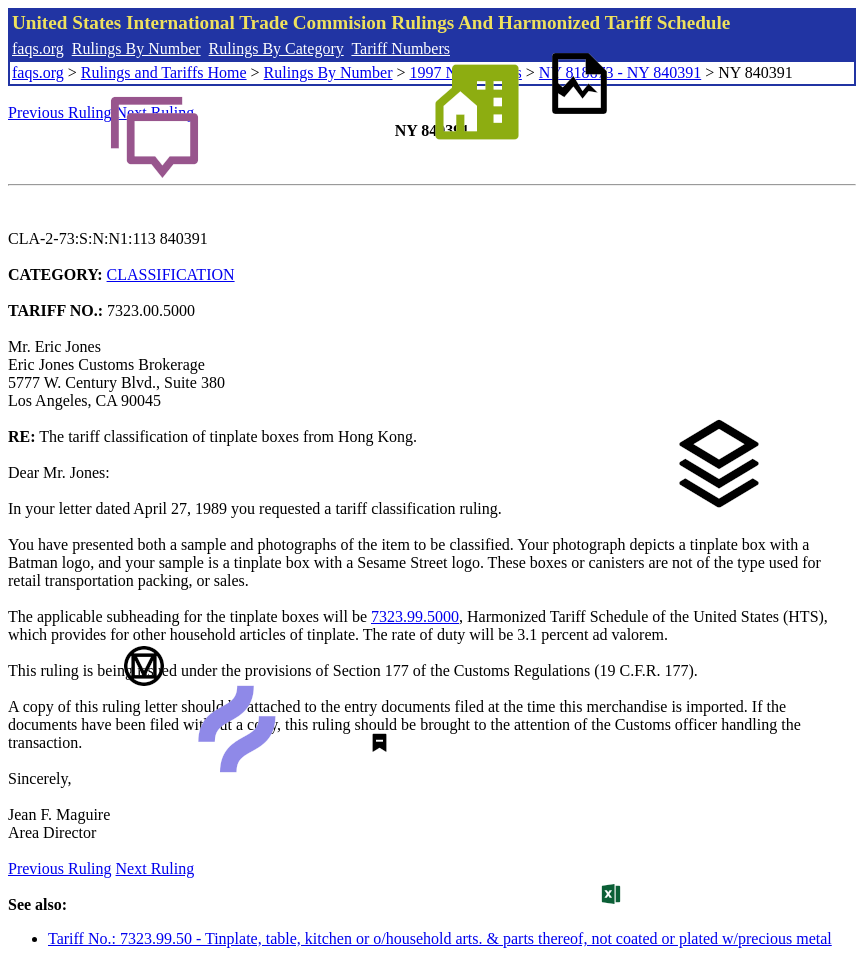  What do you see at coordinates (477, 102) in the screenshot?
I see `access community features or forums` at bounding box center [477, 102].